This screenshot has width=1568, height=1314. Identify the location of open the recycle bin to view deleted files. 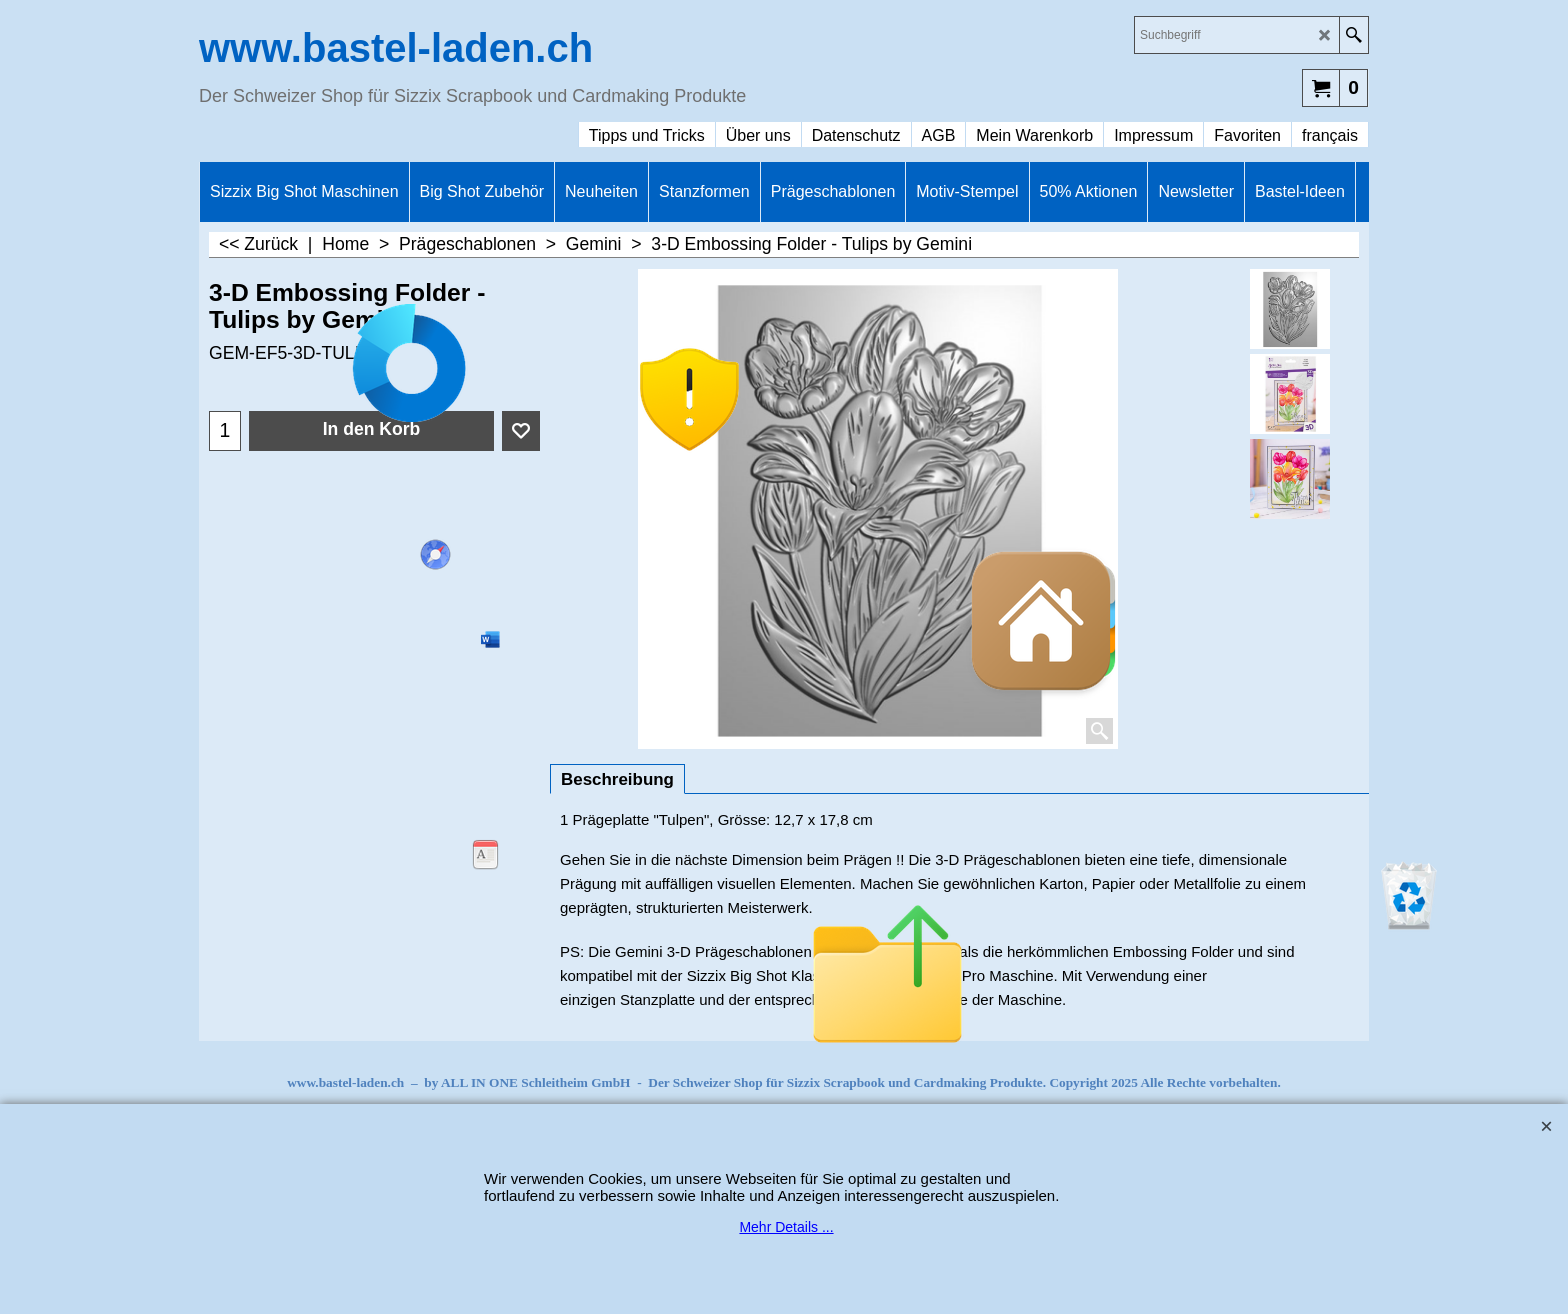
(1409, 897).